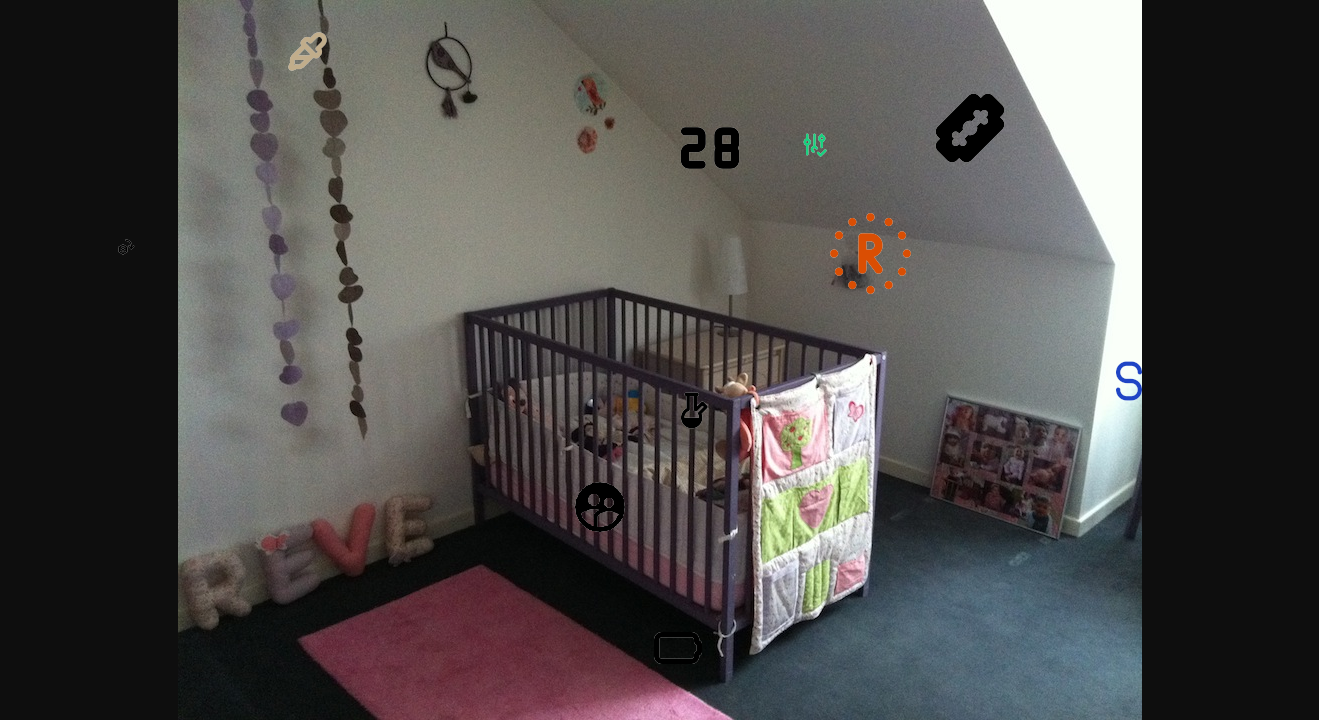 The height and width of the screenshot is (720, 1319). Describe the element at coordinates (693, 410) in the screenshot. I see `access smoking or cannabis-related content` at that location.